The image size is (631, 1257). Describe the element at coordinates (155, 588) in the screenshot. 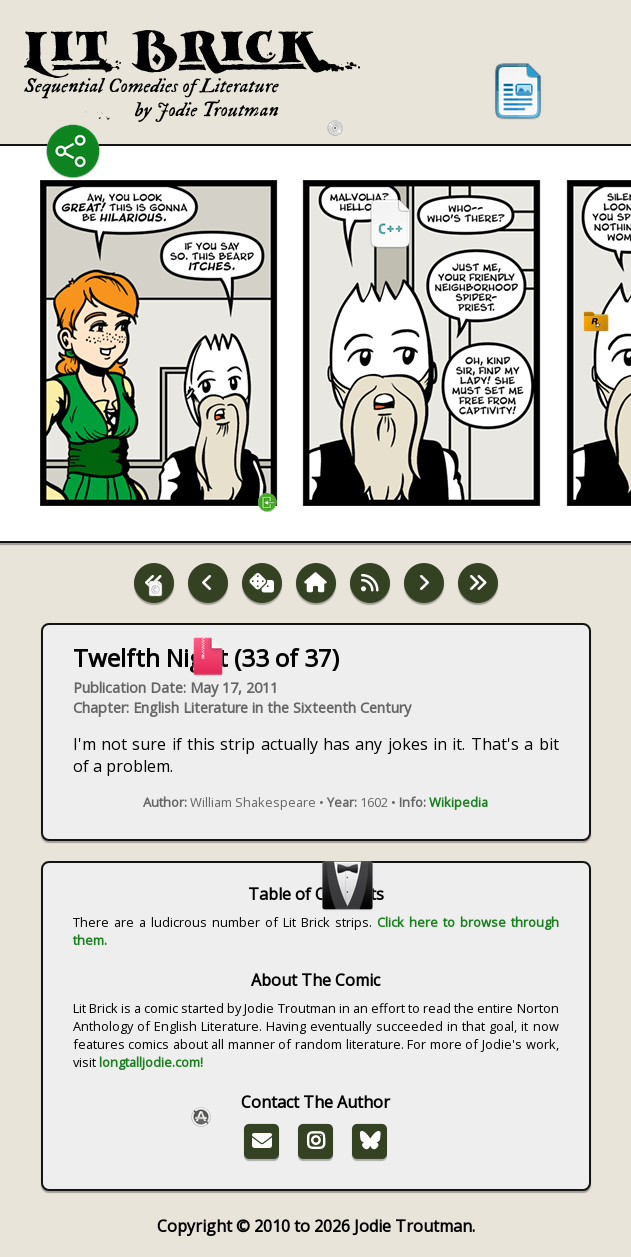

I see `indicates a file with copyright protection` at that location.